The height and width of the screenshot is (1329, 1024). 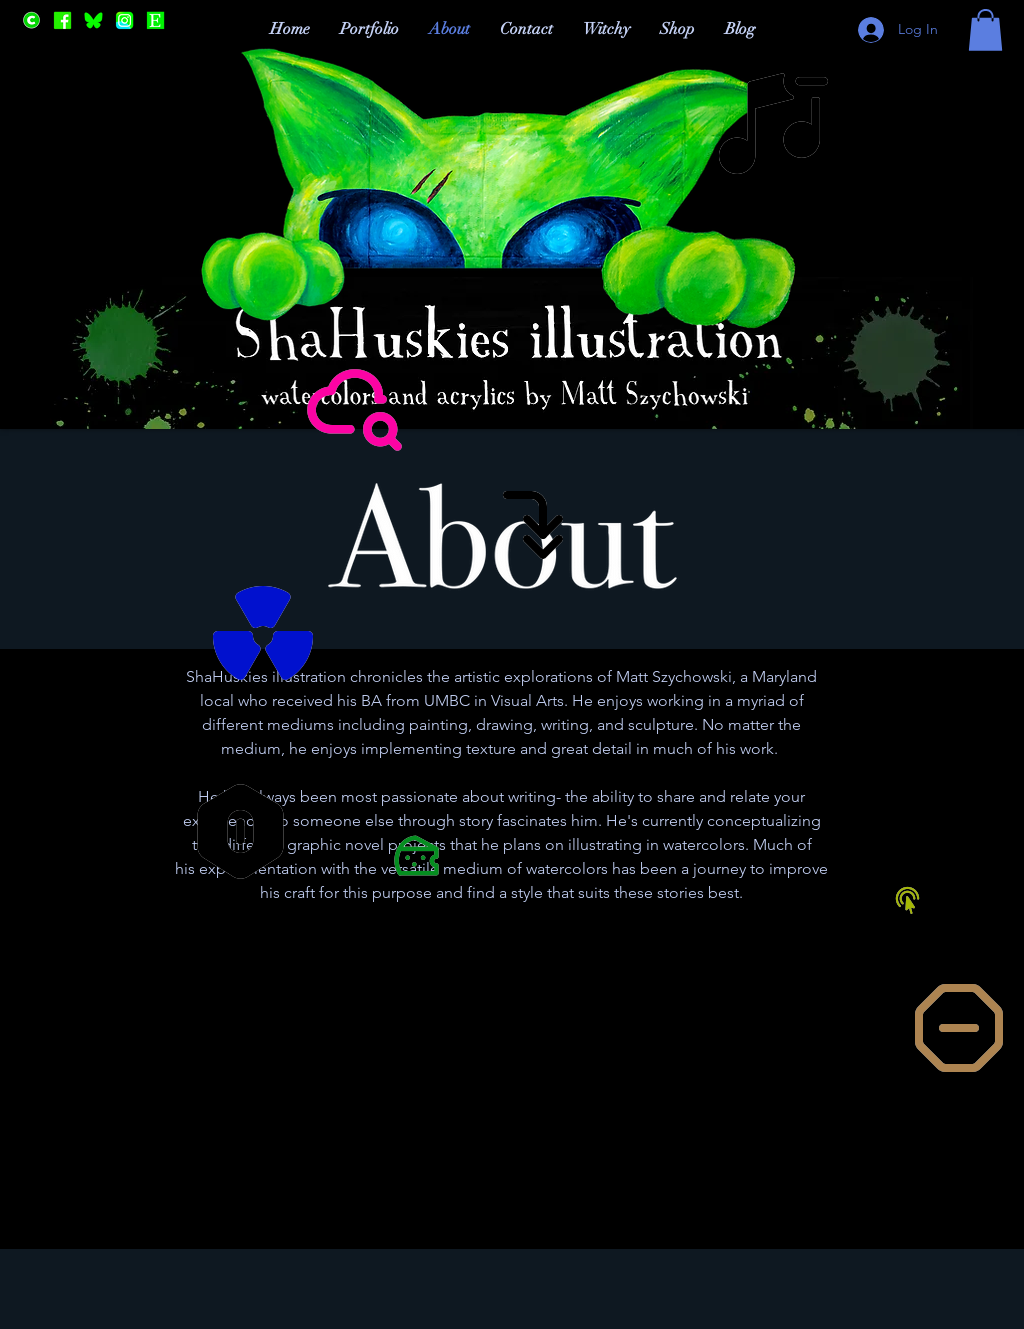 I want to click on navigate to nested or sub-level content, so click(x=535, y=527).